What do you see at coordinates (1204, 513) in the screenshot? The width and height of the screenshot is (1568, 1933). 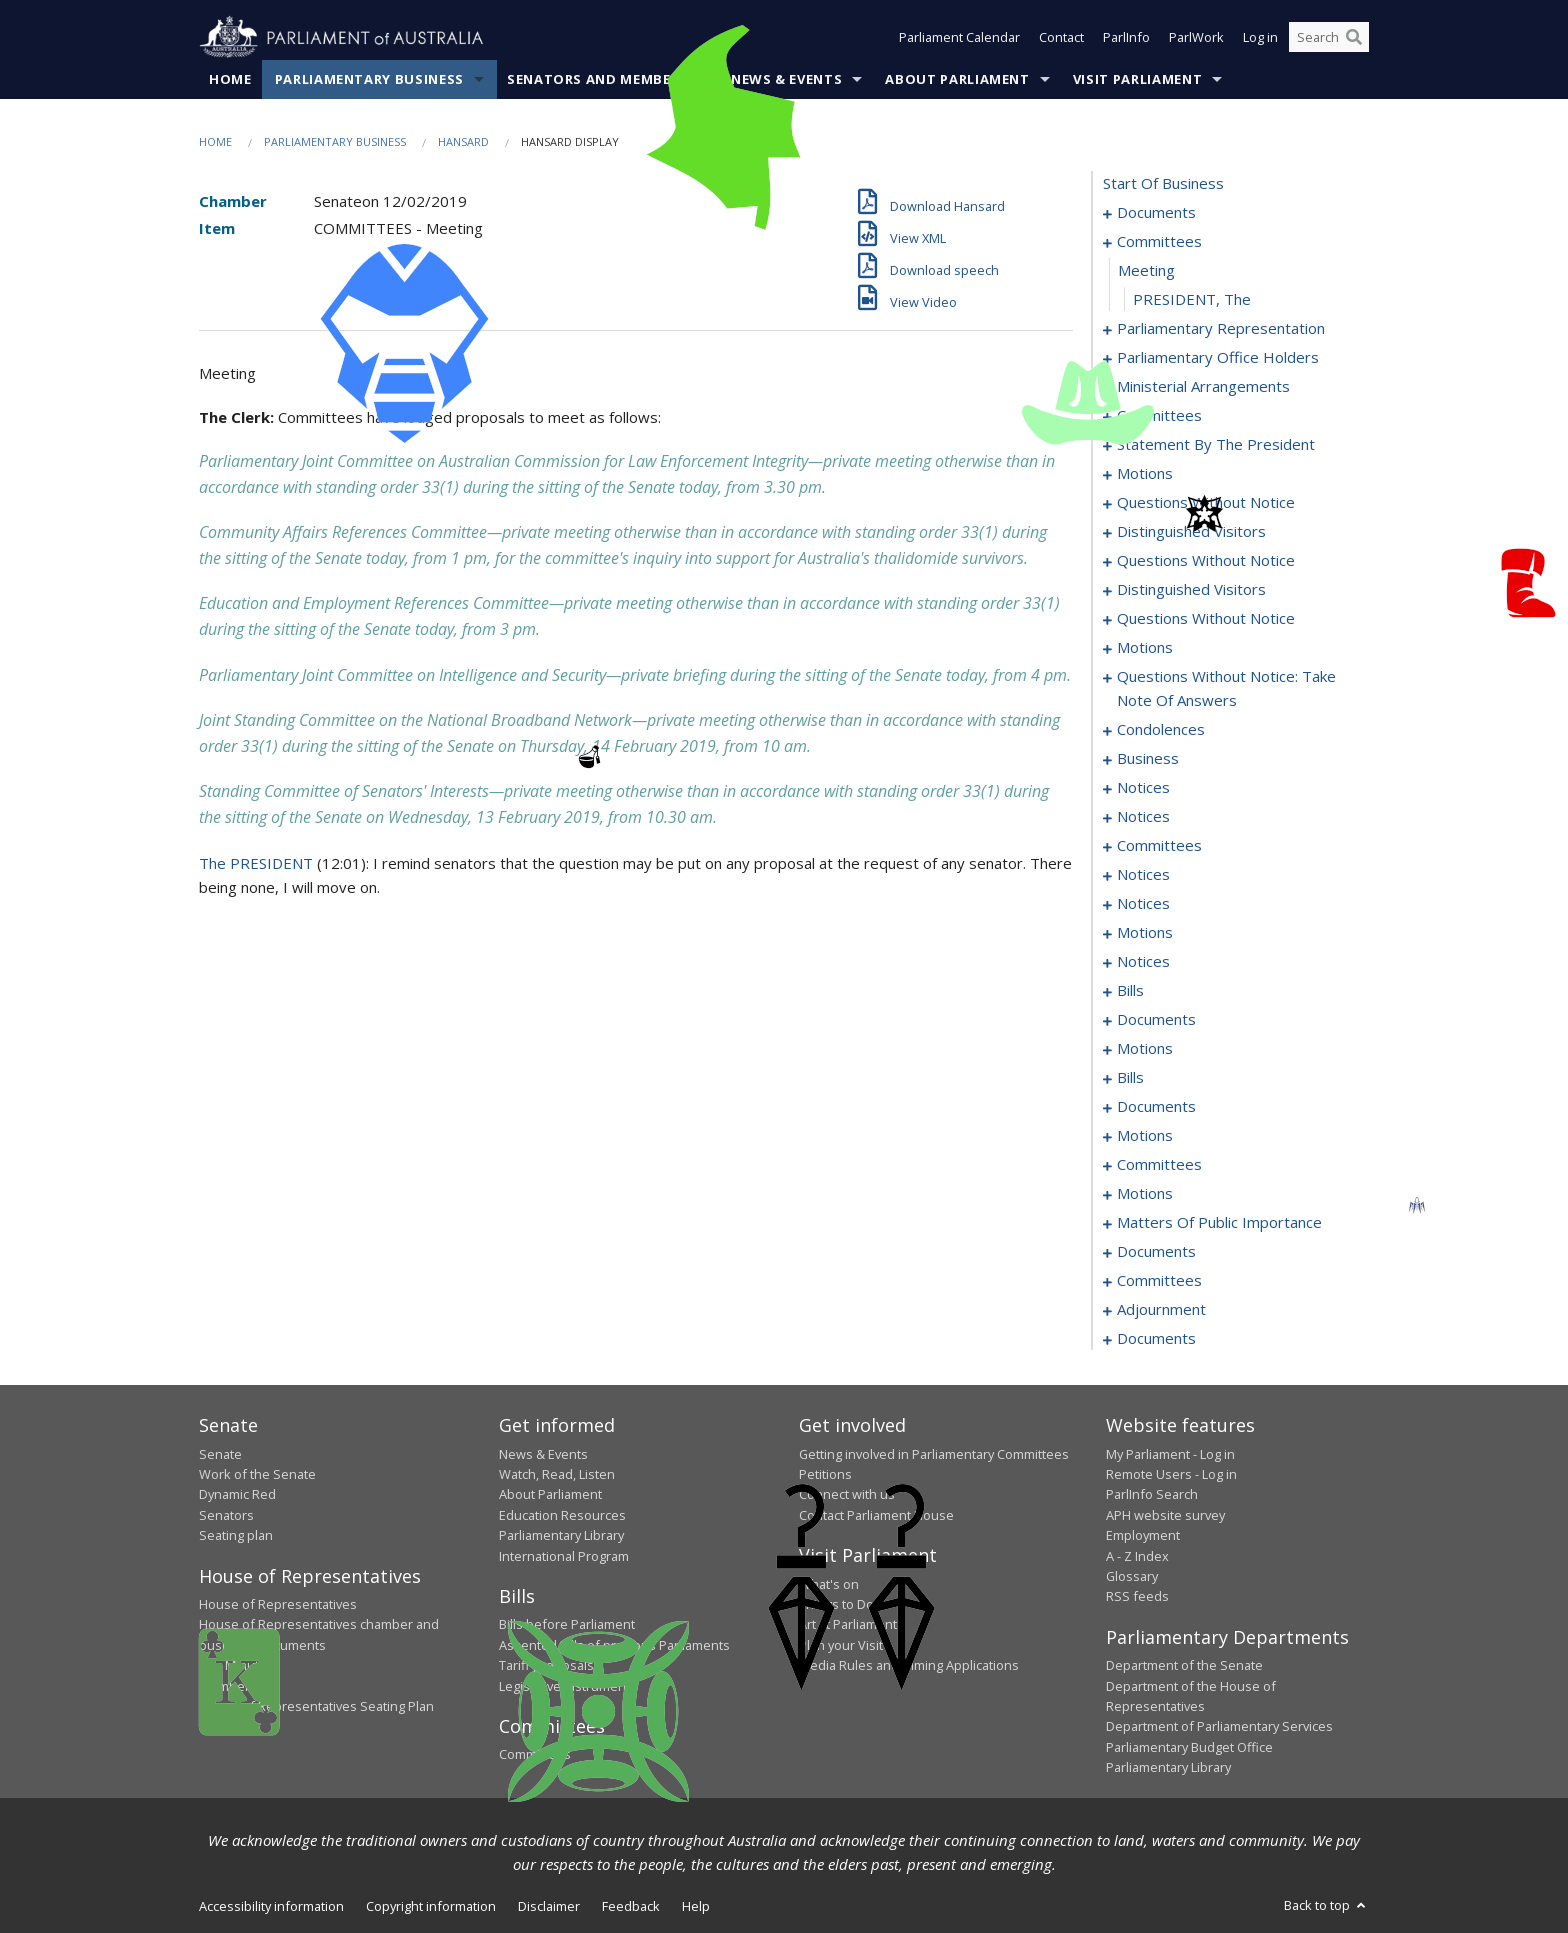 I see `decorative emblem or badge element` at bounding box center [1204, 513].